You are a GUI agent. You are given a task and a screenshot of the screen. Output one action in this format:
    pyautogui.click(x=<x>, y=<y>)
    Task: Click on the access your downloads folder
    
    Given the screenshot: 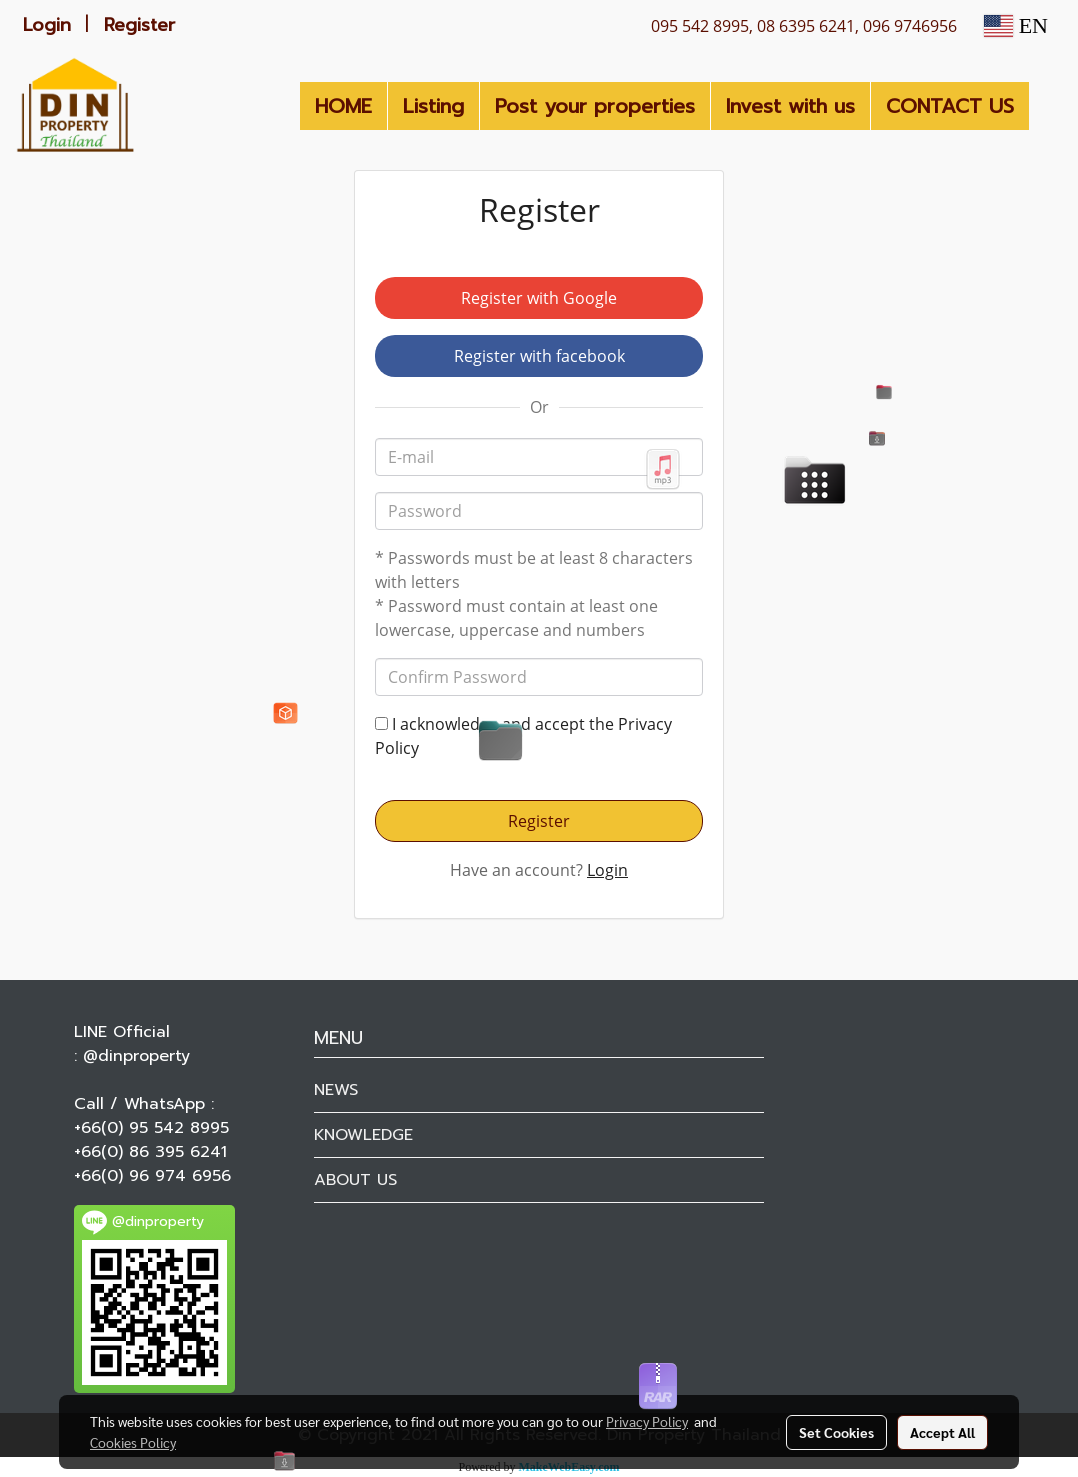 What is the action you would take?
    pyautogui.click(x=877, y=438)
    